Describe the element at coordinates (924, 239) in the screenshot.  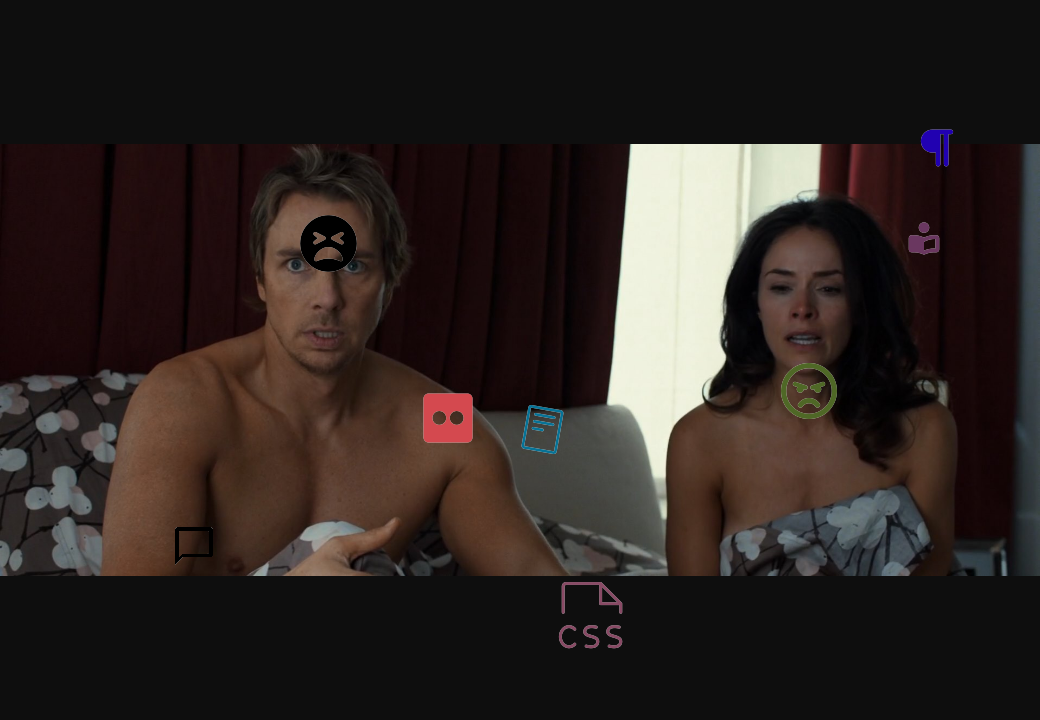
I see `open reading mode` at that location.